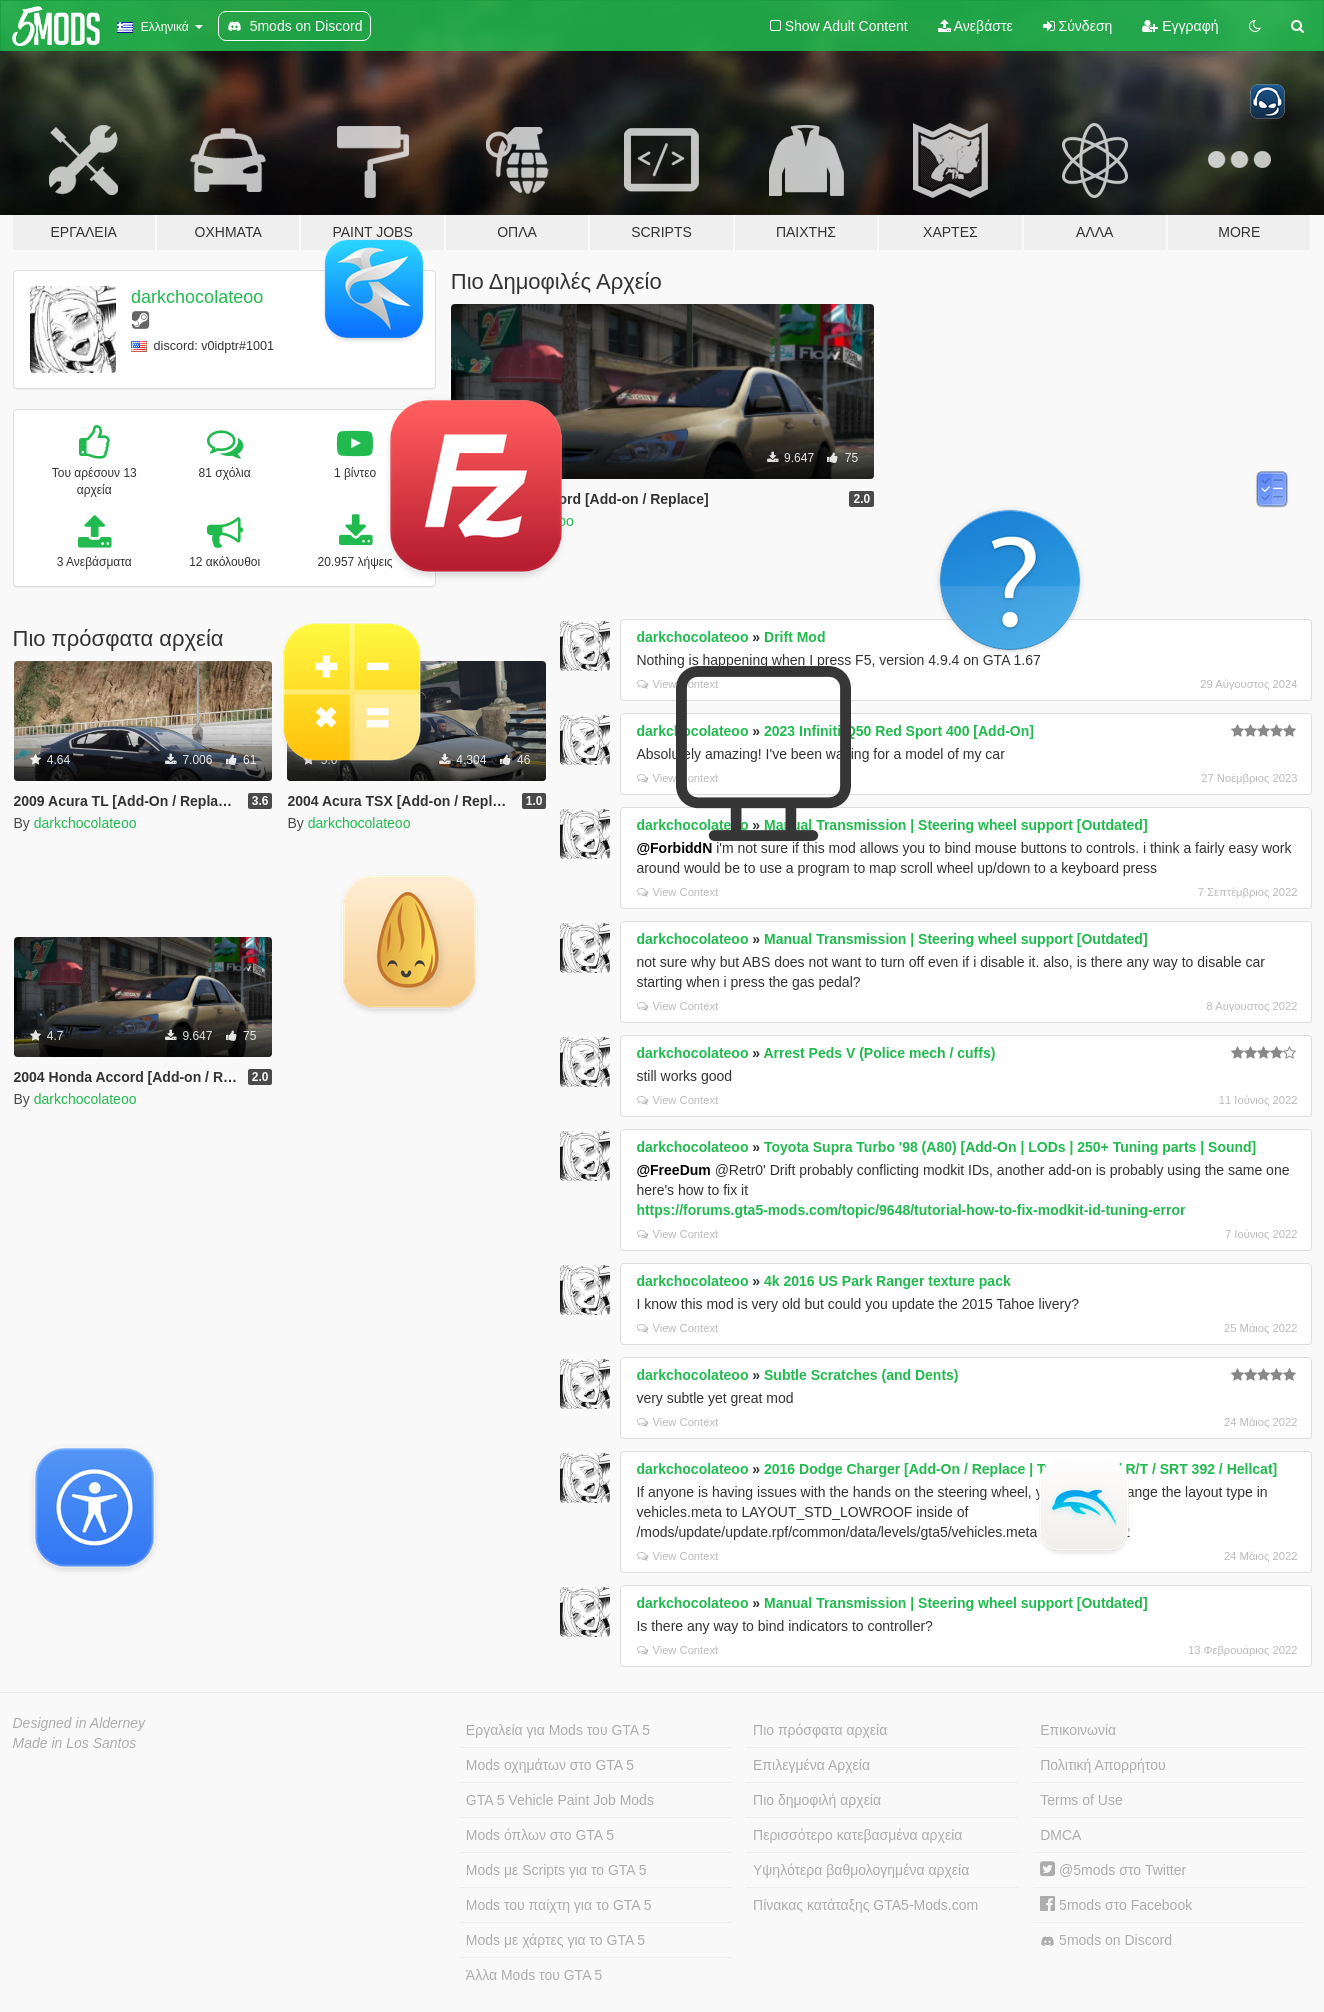  What do you see at coordinates (374, 289) in the screenshot?
I see `open kate text editor` at bounding box center [374, 289].